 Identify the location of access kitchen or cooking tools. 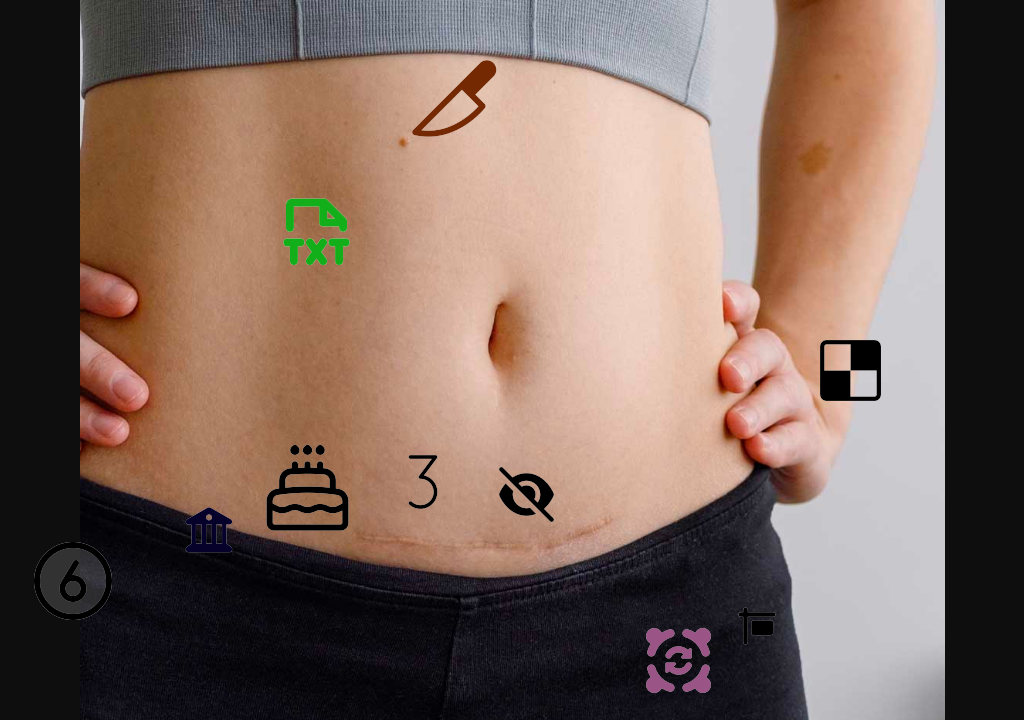
(455, 100).